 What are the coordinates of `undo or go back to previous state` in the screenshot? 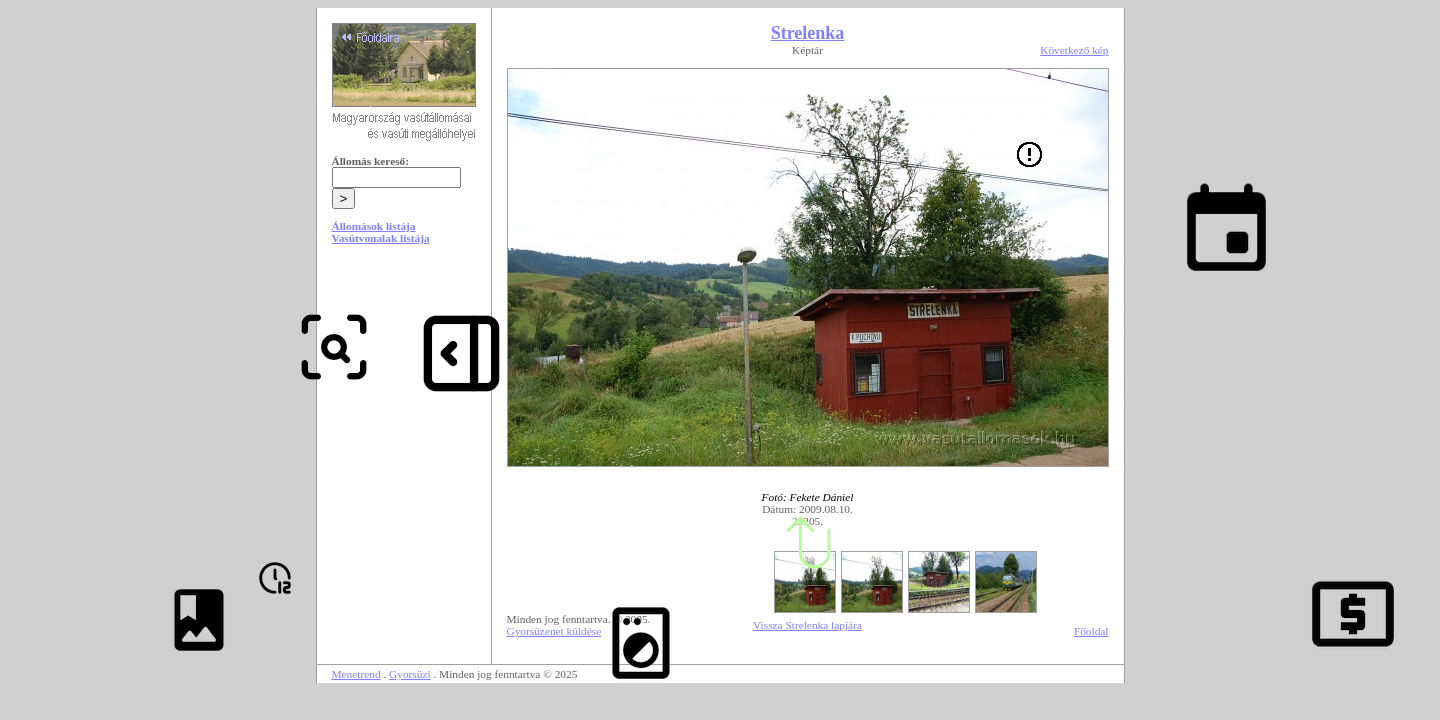 It's located at (810, 542).